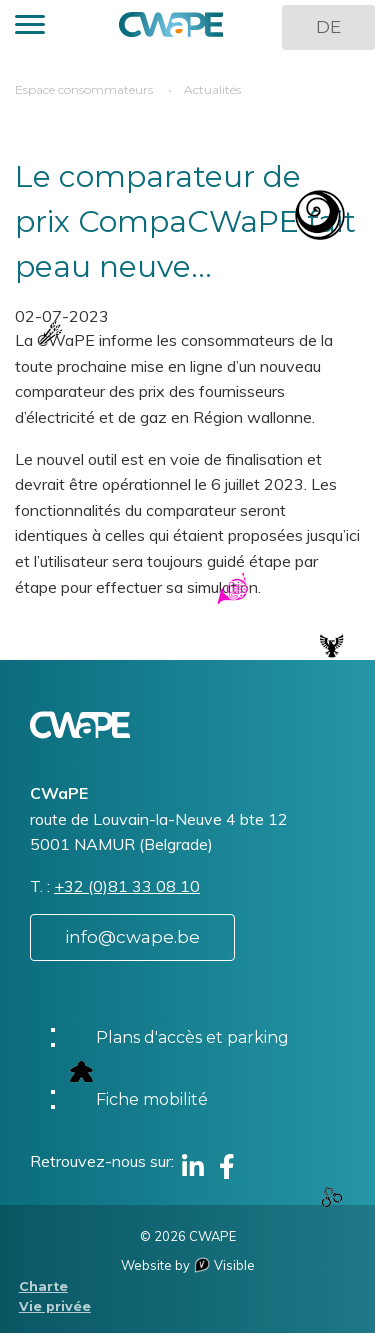 The image size is (375, 1333). What do you see at coordinates (232, 588) in the screenshot?
I see `access brass instrument sounds or samples` at bounding box center [232, 588].